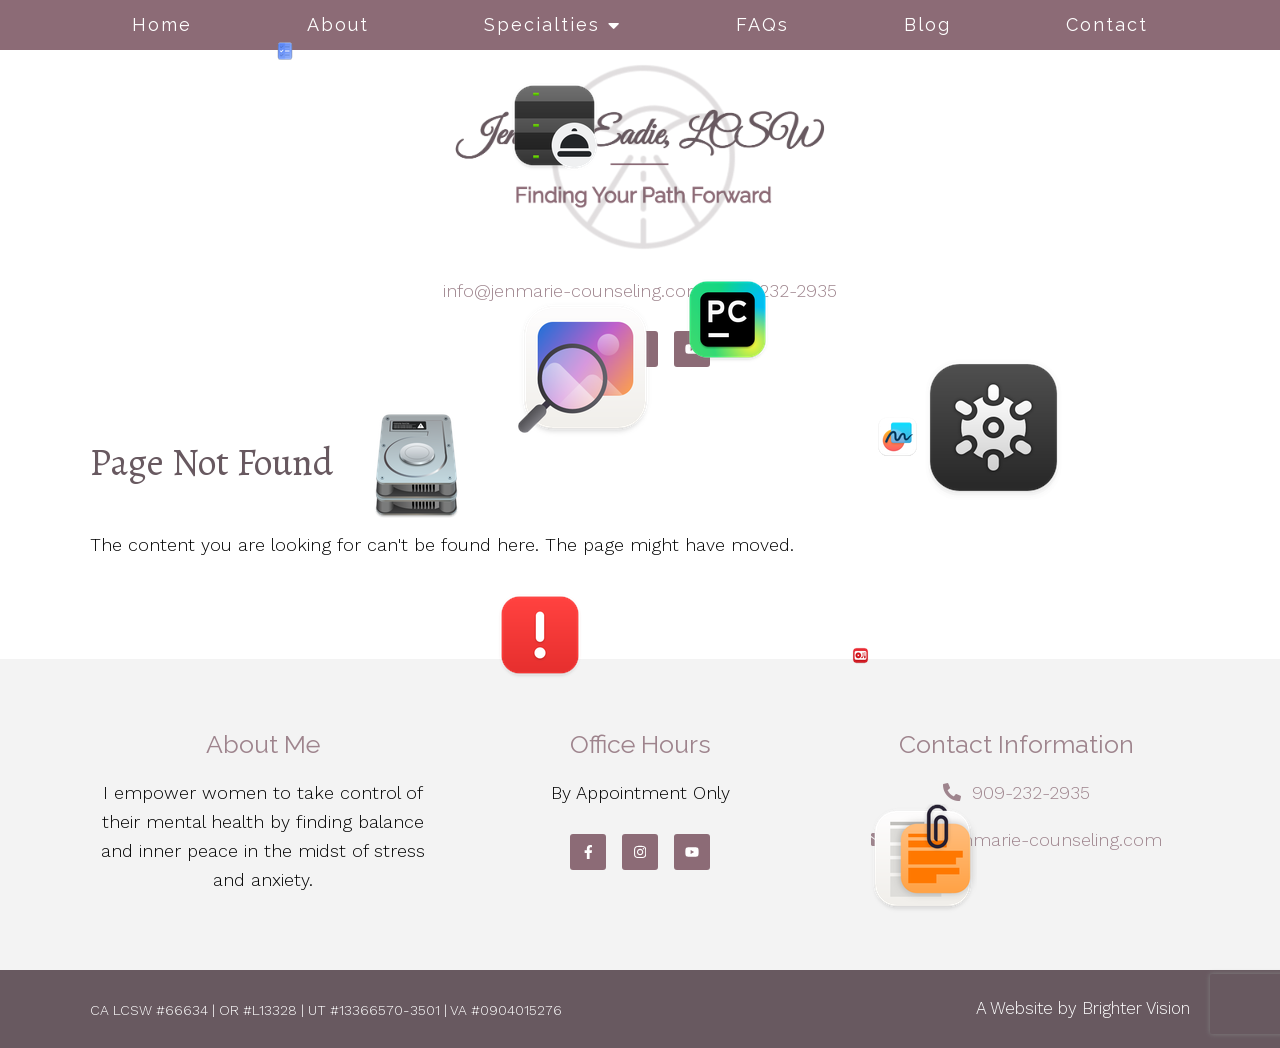  Describe the element at coordinates (416, 465) in the screenshot. I see `access multiple connected storage drives` at that location.